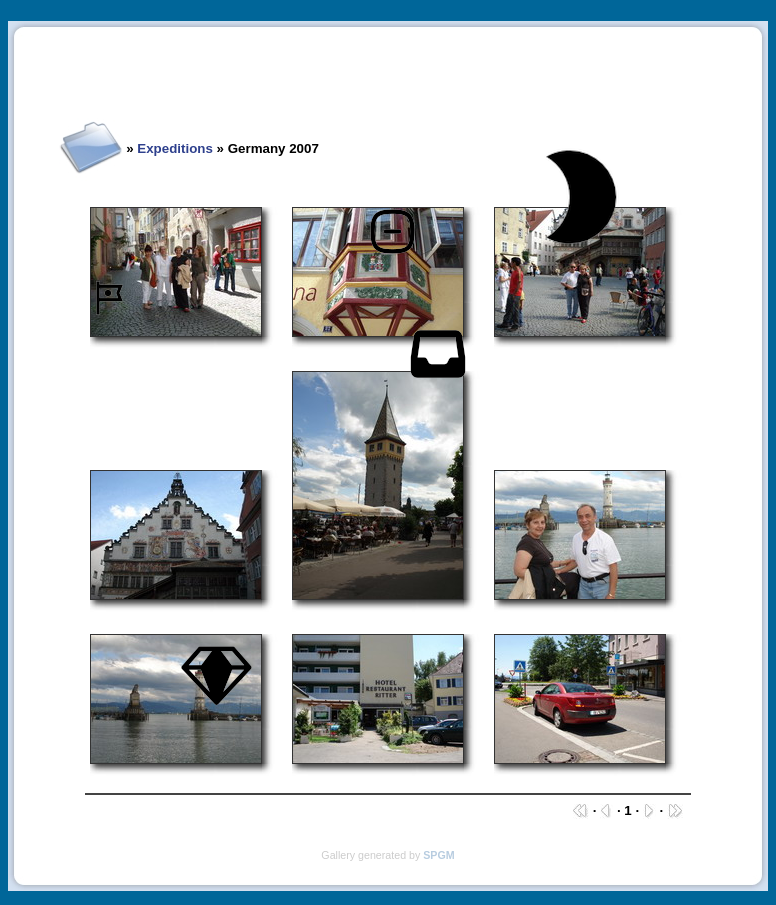 The height and width of the screenshot is (905, 776). Describe the element at coordinates (216, 674) in the screenshot. I see `open Sketch design application` at that location.